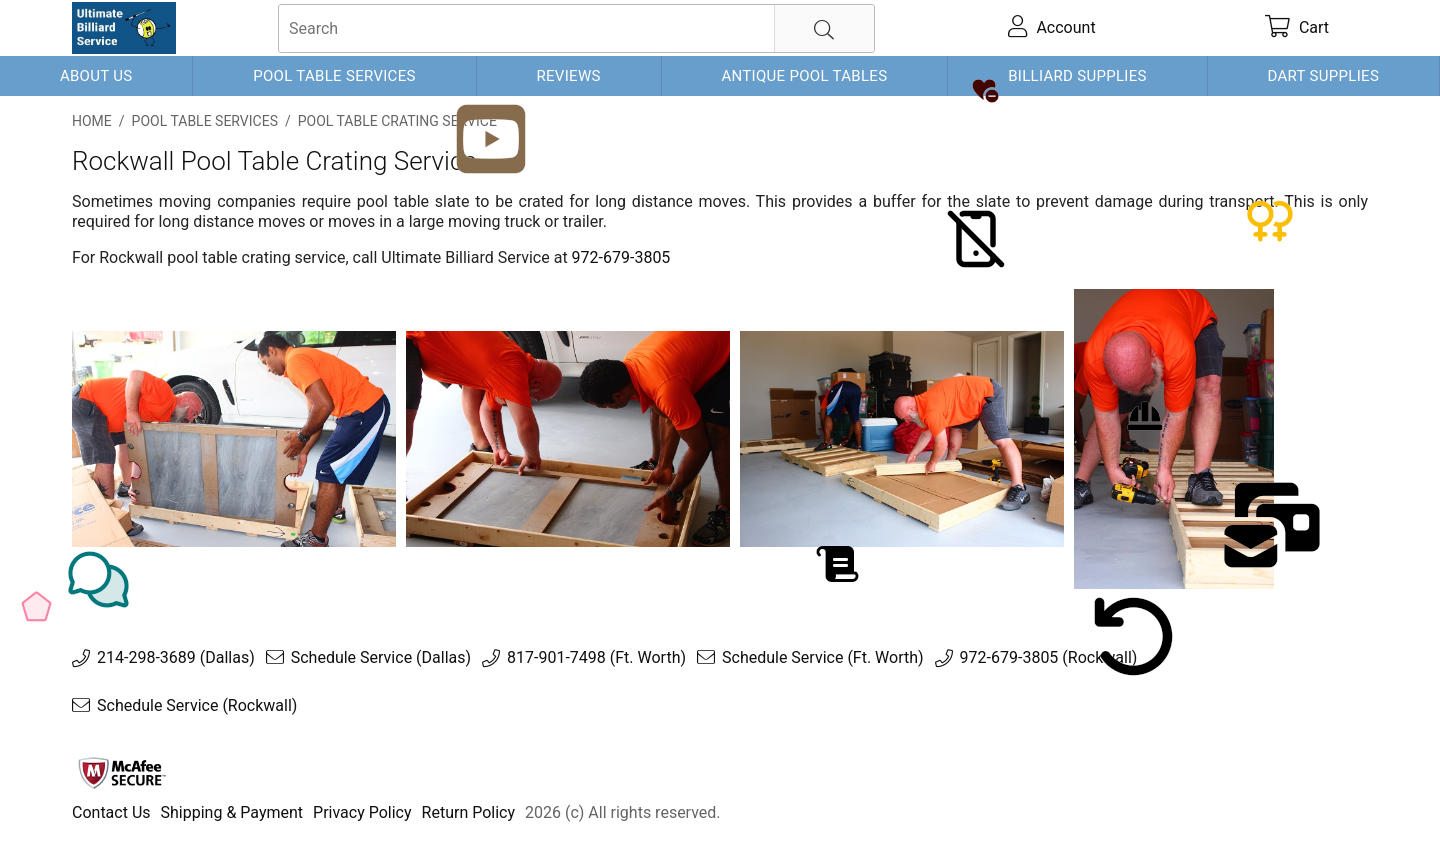 The width and height of the screenshot is (1440, 860). What do you see at coordinates (98, 579) in the screenshot?
I see `open chat or messaging` at bounding box center [98, 579].